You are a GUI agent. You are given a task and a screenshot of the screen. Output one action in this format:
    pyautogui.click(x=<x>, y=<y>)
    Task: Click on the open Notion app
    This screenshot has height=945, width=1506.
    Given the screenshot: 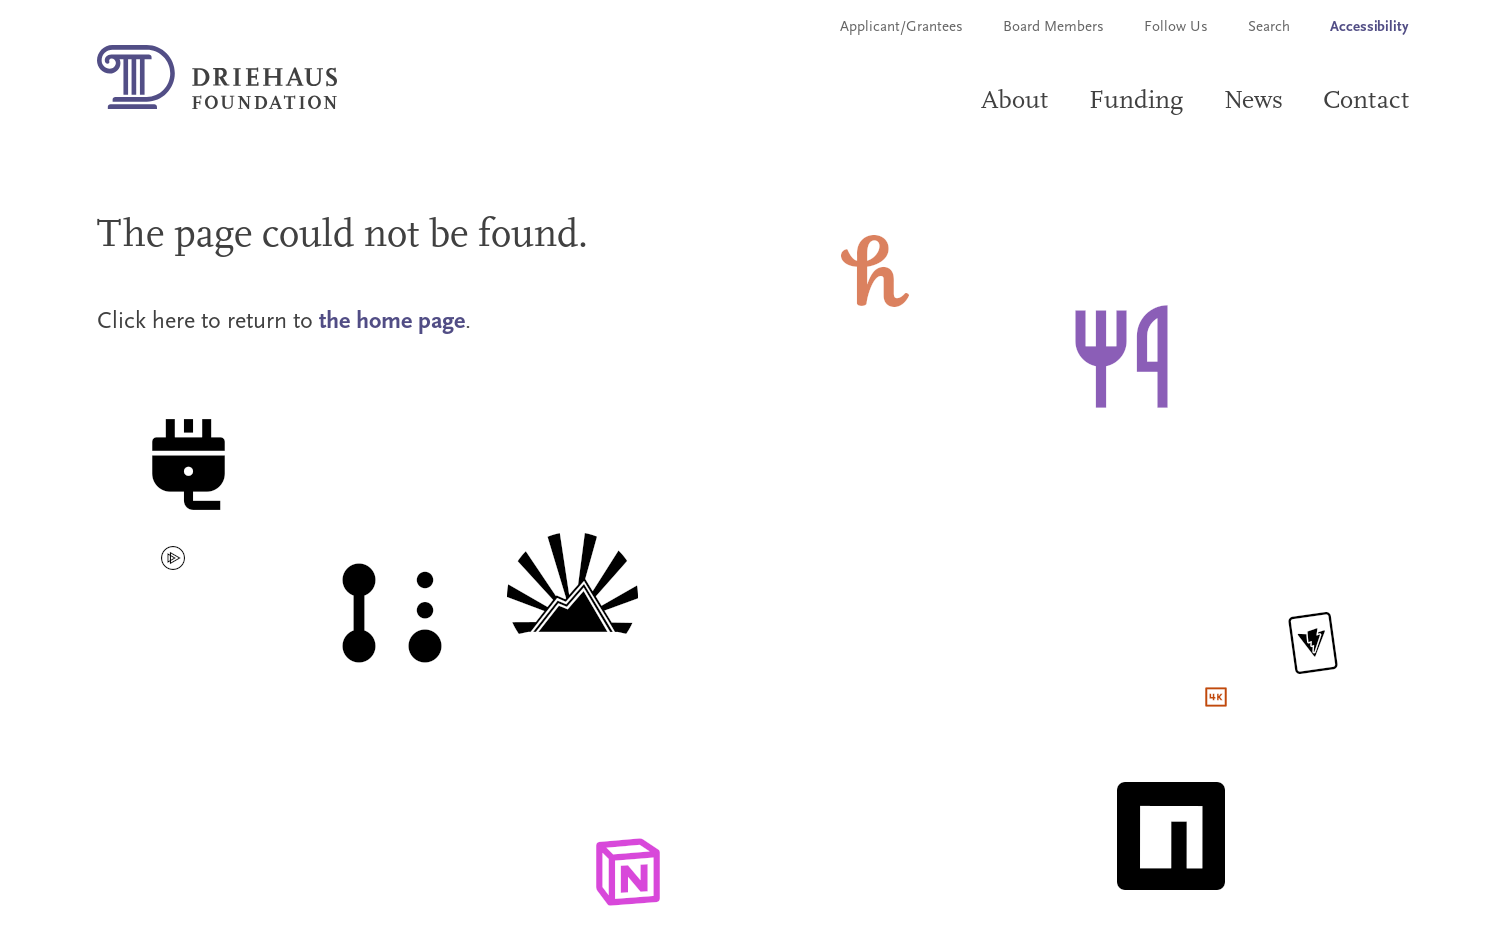 What is the action you would take?
    pyautogui.click(x=628, y=872)
    